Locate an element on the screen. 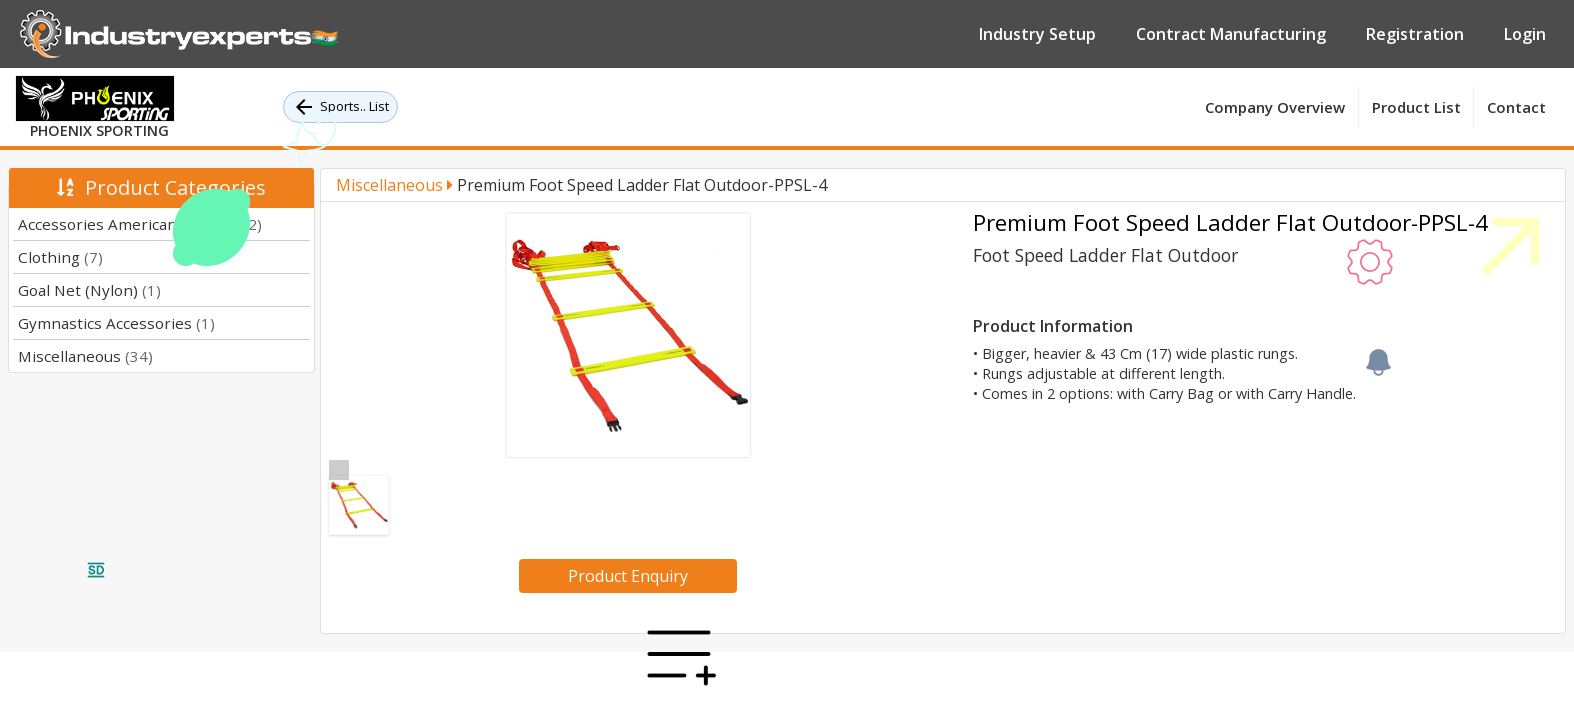  open link in new tab or window is located at coordinates (1511, 246).